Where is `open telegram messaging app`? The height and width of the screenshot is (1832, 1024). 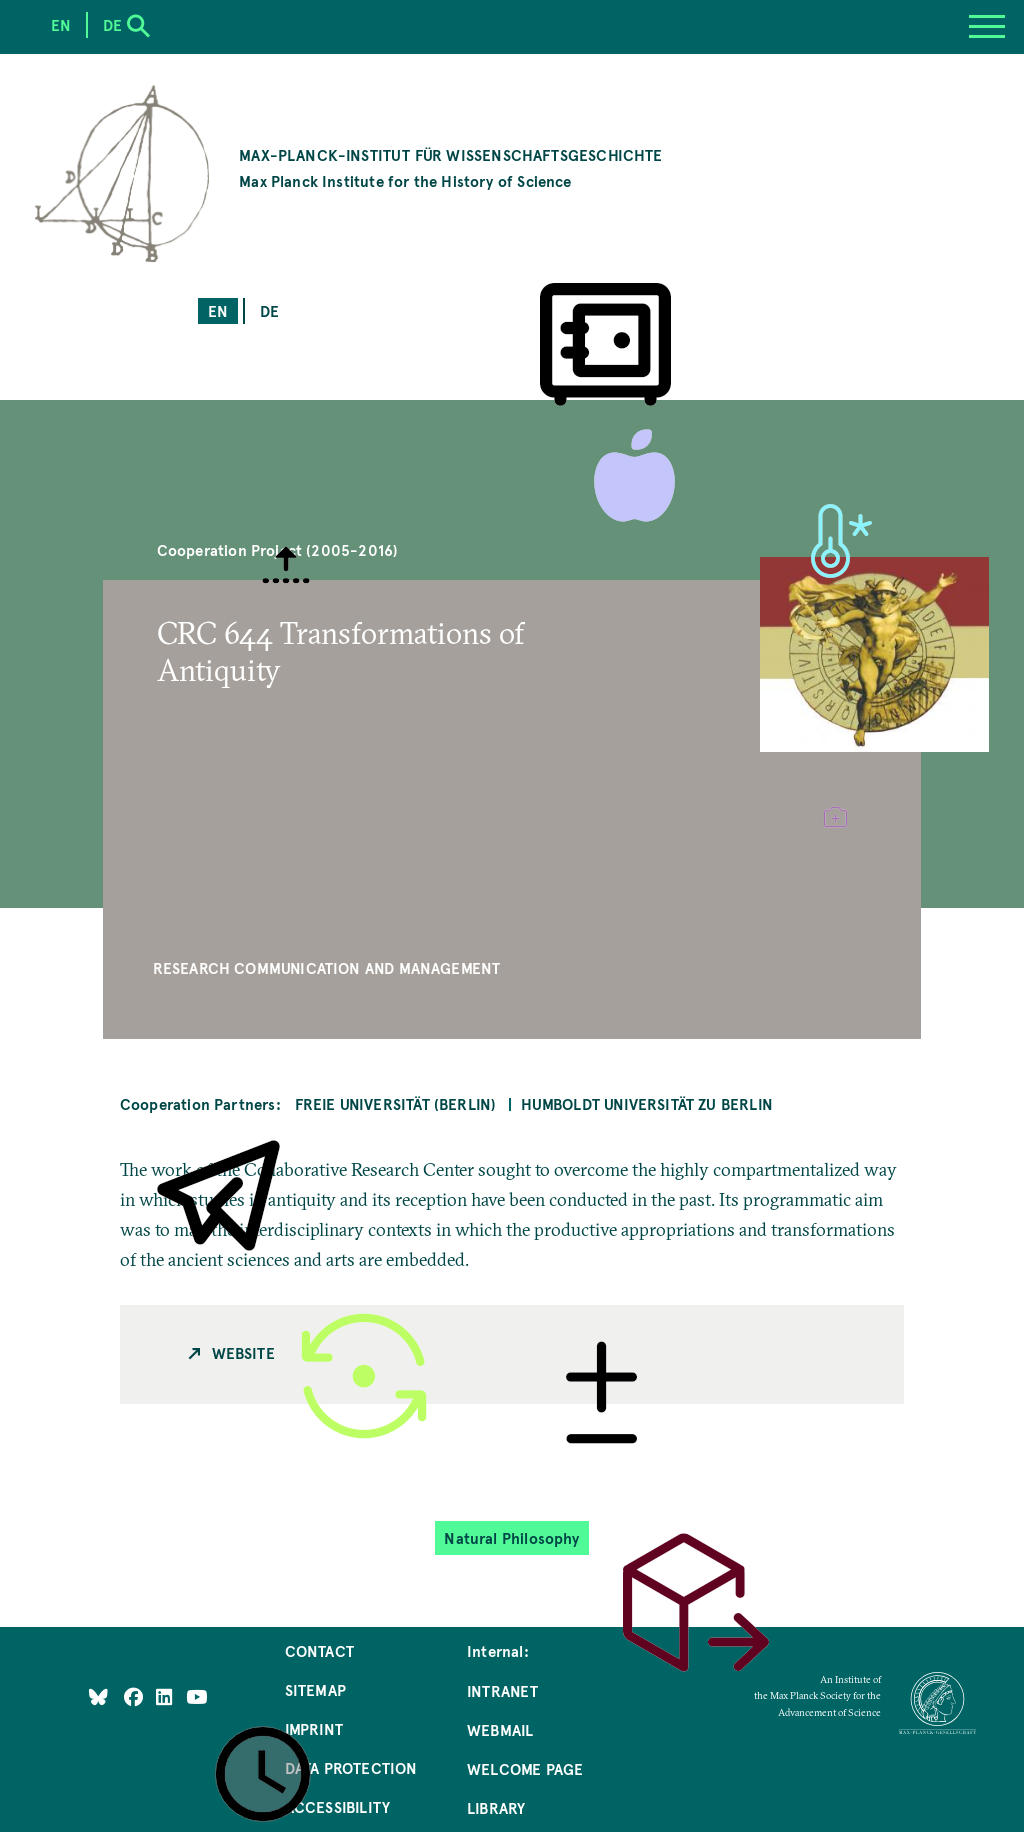
open telegram messaging app is located at coordinates (218, 1195).